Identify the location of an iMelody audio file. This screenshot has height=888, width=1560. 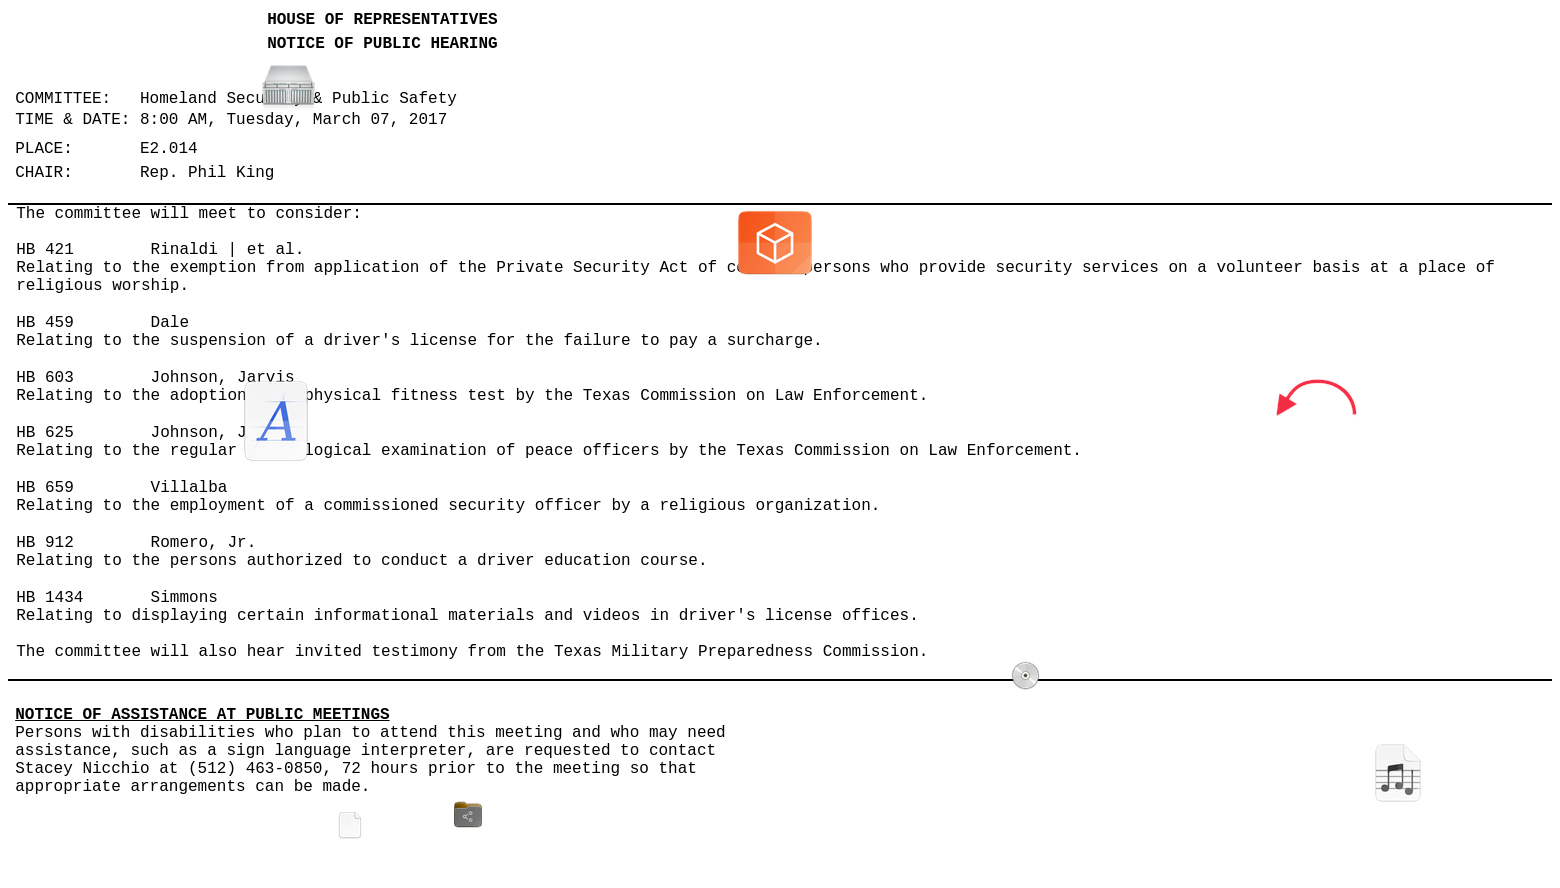
(1398, 773).